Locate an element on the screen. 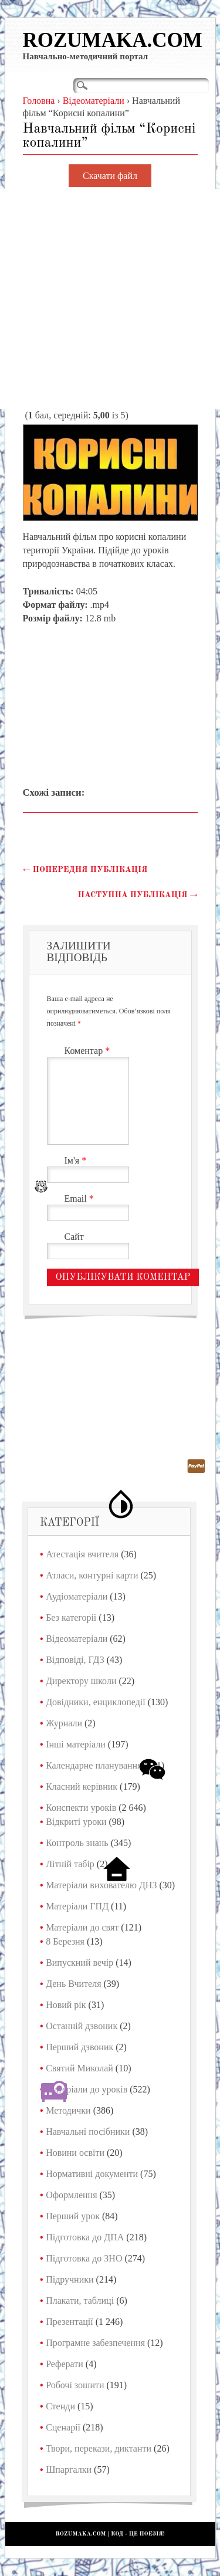 The width and height of the screenshot is (220, 2576). open WeChat messaging app is located at coordinates (152, 1769).